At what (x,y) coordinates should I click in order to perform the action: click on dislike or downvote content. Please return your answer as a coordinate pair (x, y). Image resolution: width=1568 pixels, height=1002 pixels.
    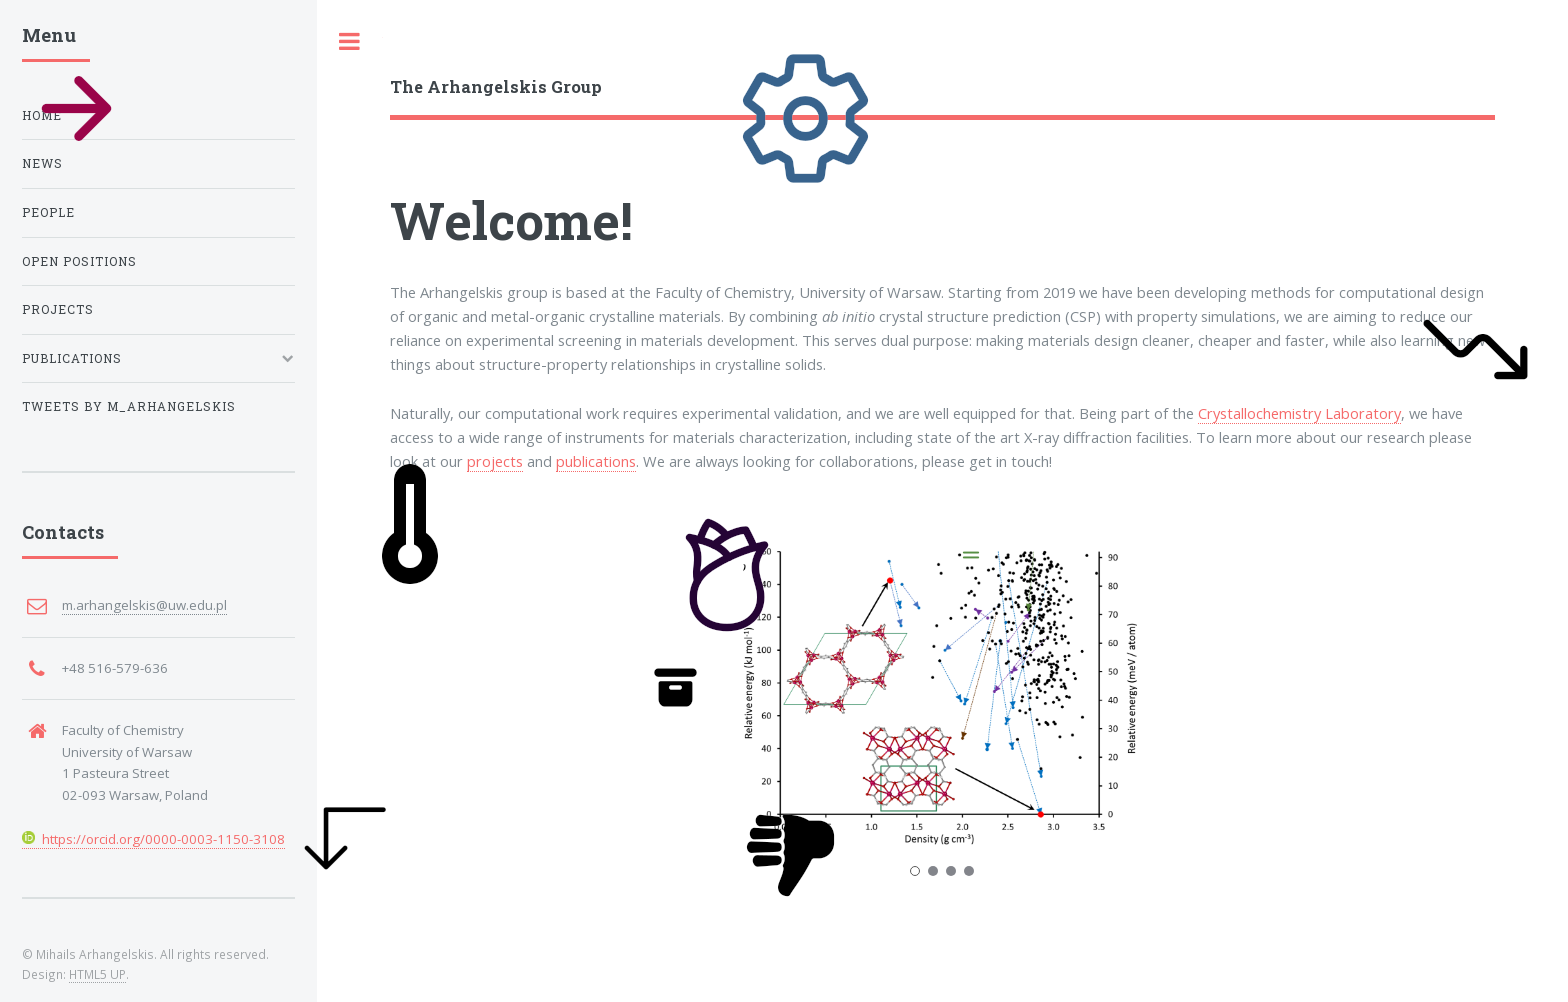
    Looking at the image, I should click on (790, 855).